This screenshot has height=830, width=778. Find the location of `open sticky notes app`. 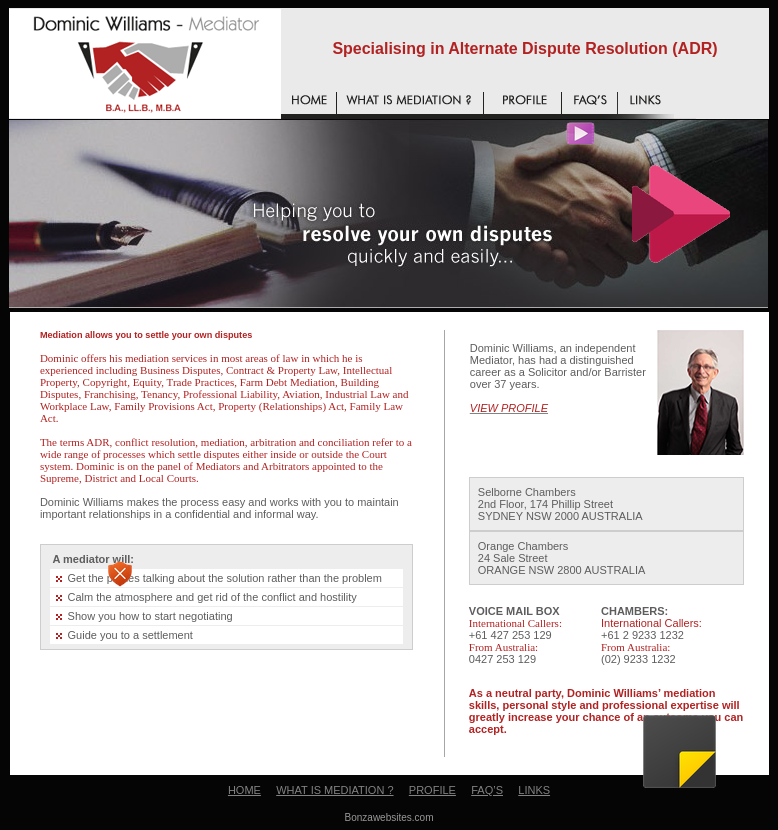

open sticky notes app is located at coordinates (679, 751).